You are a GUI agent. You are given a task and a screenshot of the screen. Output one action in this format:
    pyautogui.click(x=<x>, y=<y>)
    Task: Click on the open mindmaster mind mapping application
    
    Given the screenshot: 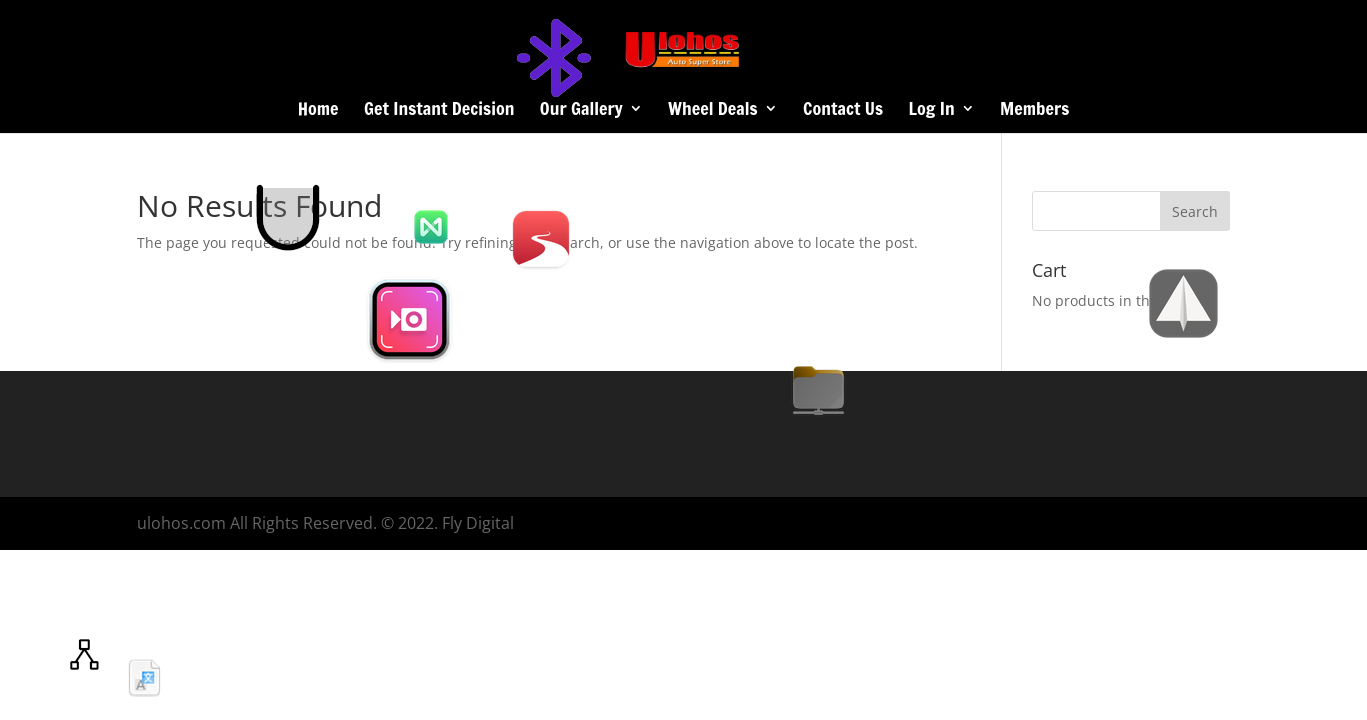 What is the action you would take?
    pyautogui.click(x=431, y=227)
    